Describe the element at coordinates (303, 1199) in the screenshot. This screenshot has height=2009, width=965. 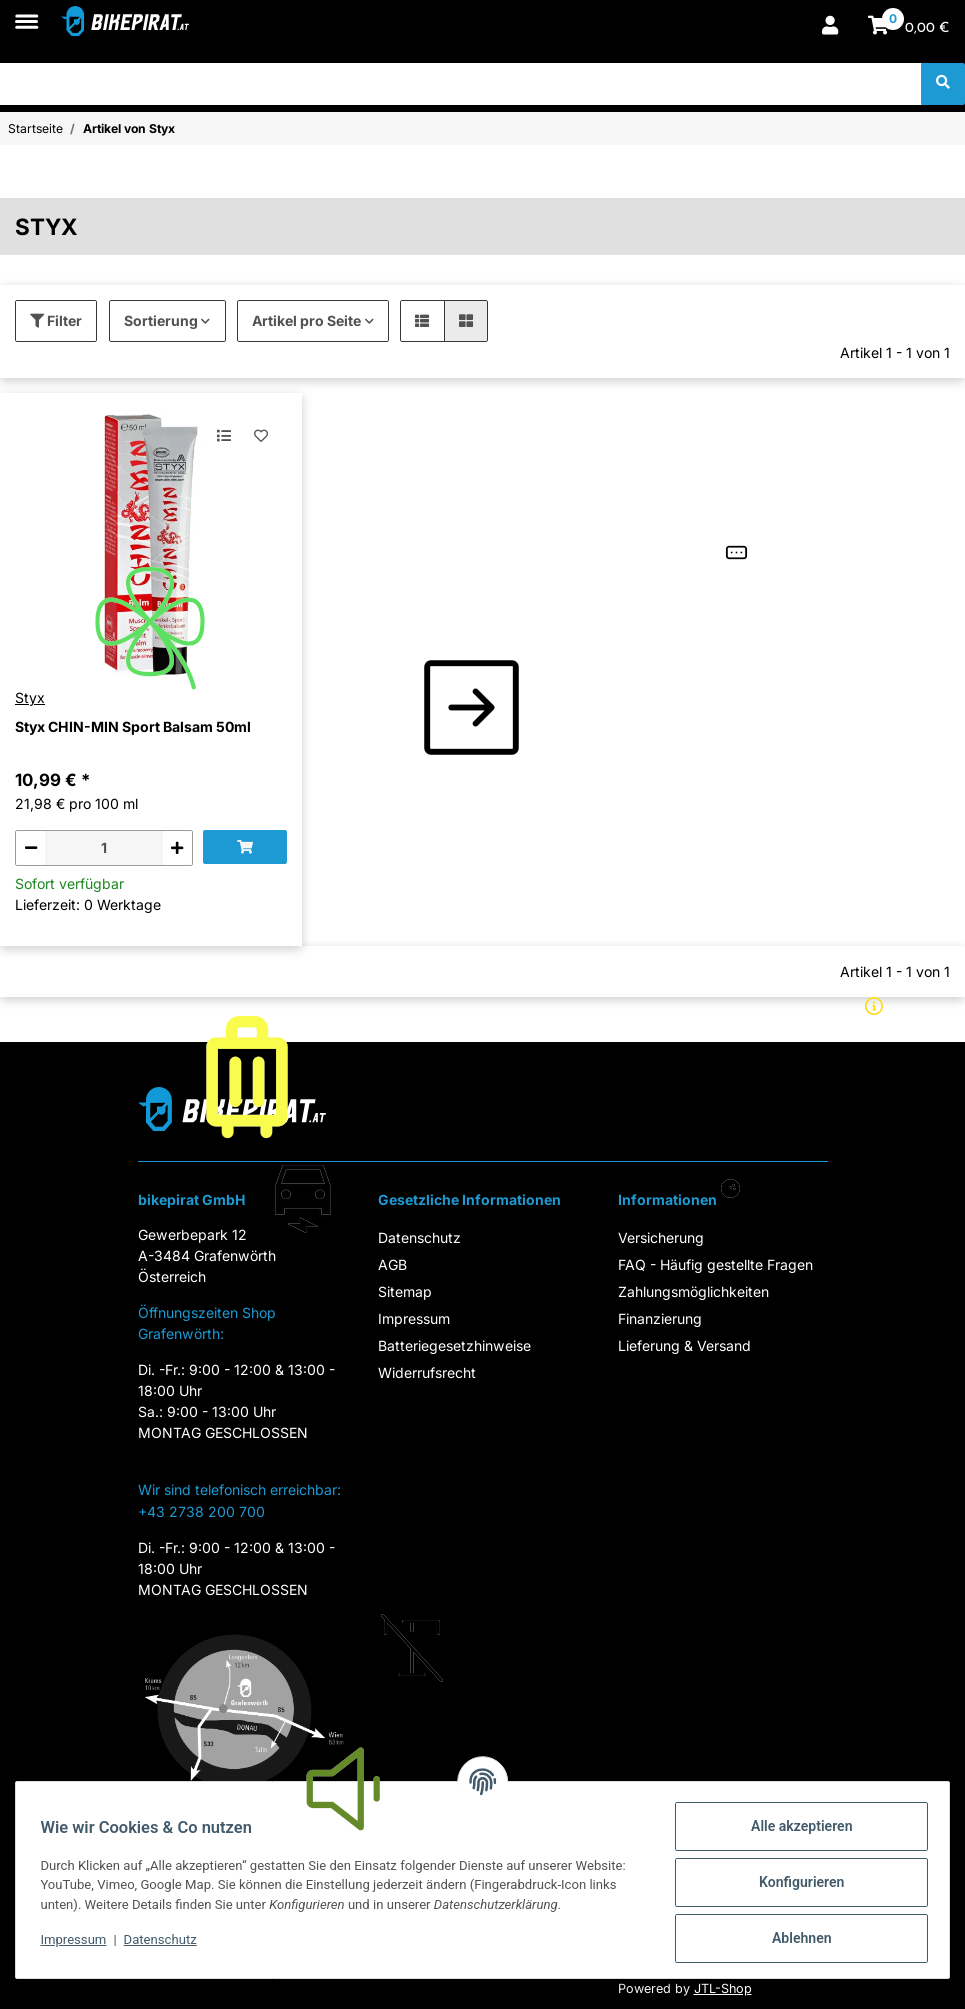
I see `locate nearby electric vehicle charging stations` at that location.